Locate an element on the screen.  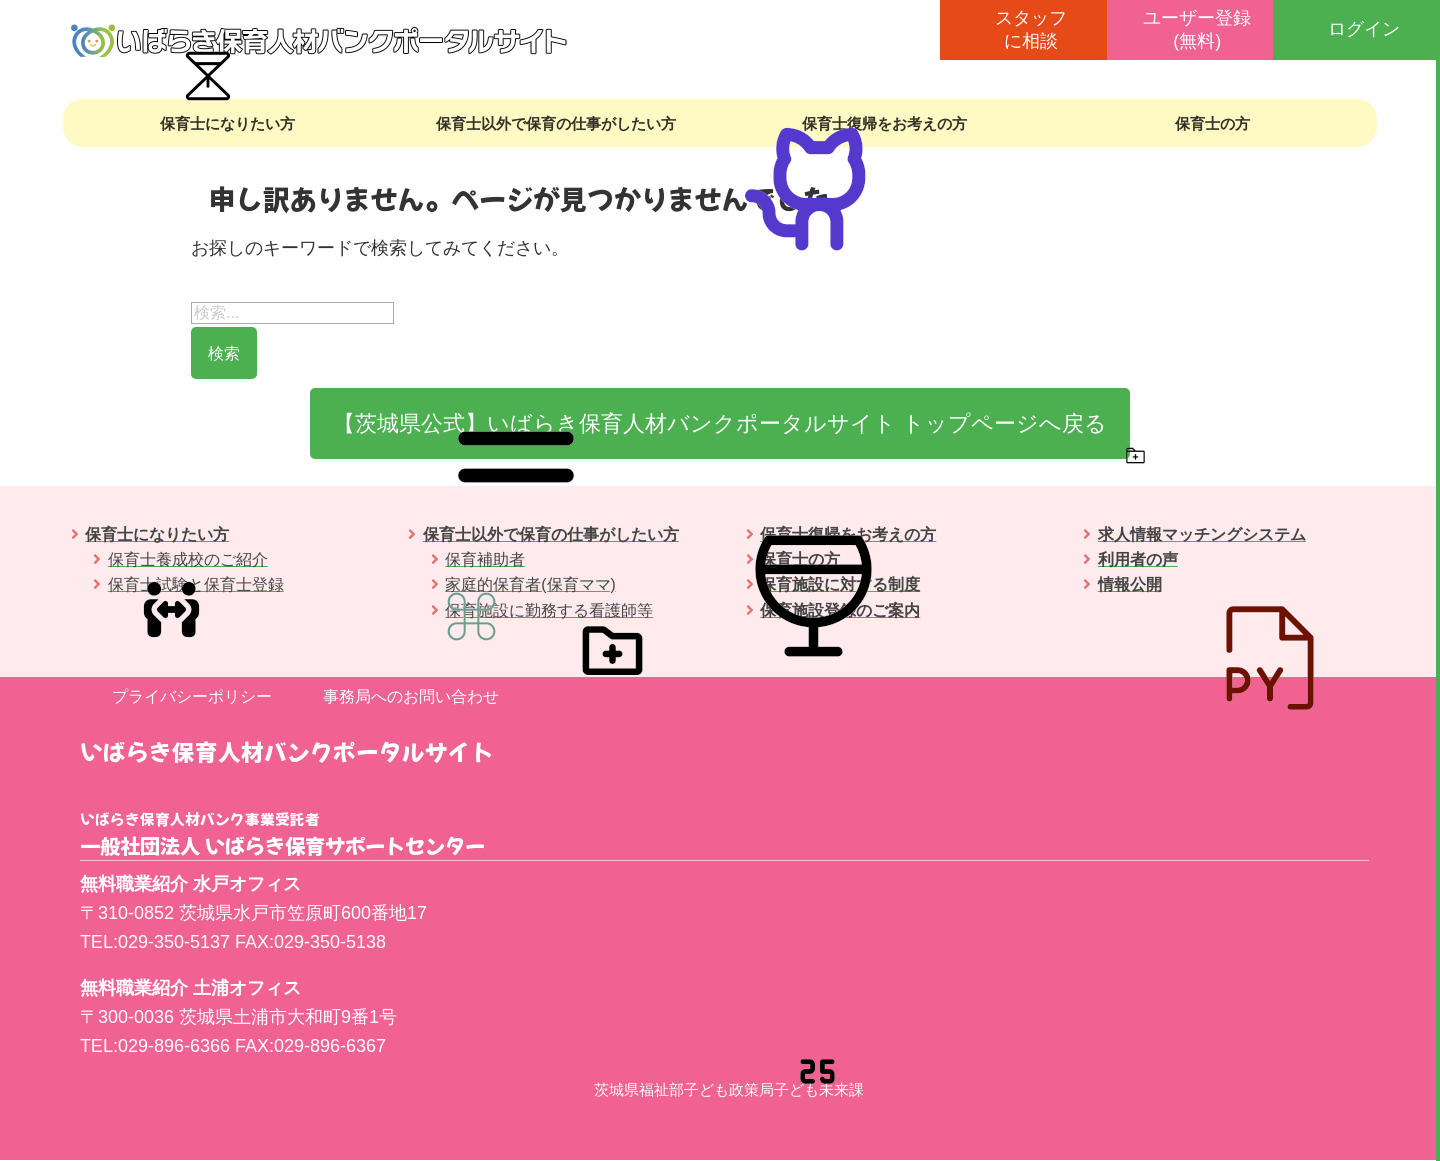
indicates social distancing or maintaining space between people is located at coordinates (171, 609).